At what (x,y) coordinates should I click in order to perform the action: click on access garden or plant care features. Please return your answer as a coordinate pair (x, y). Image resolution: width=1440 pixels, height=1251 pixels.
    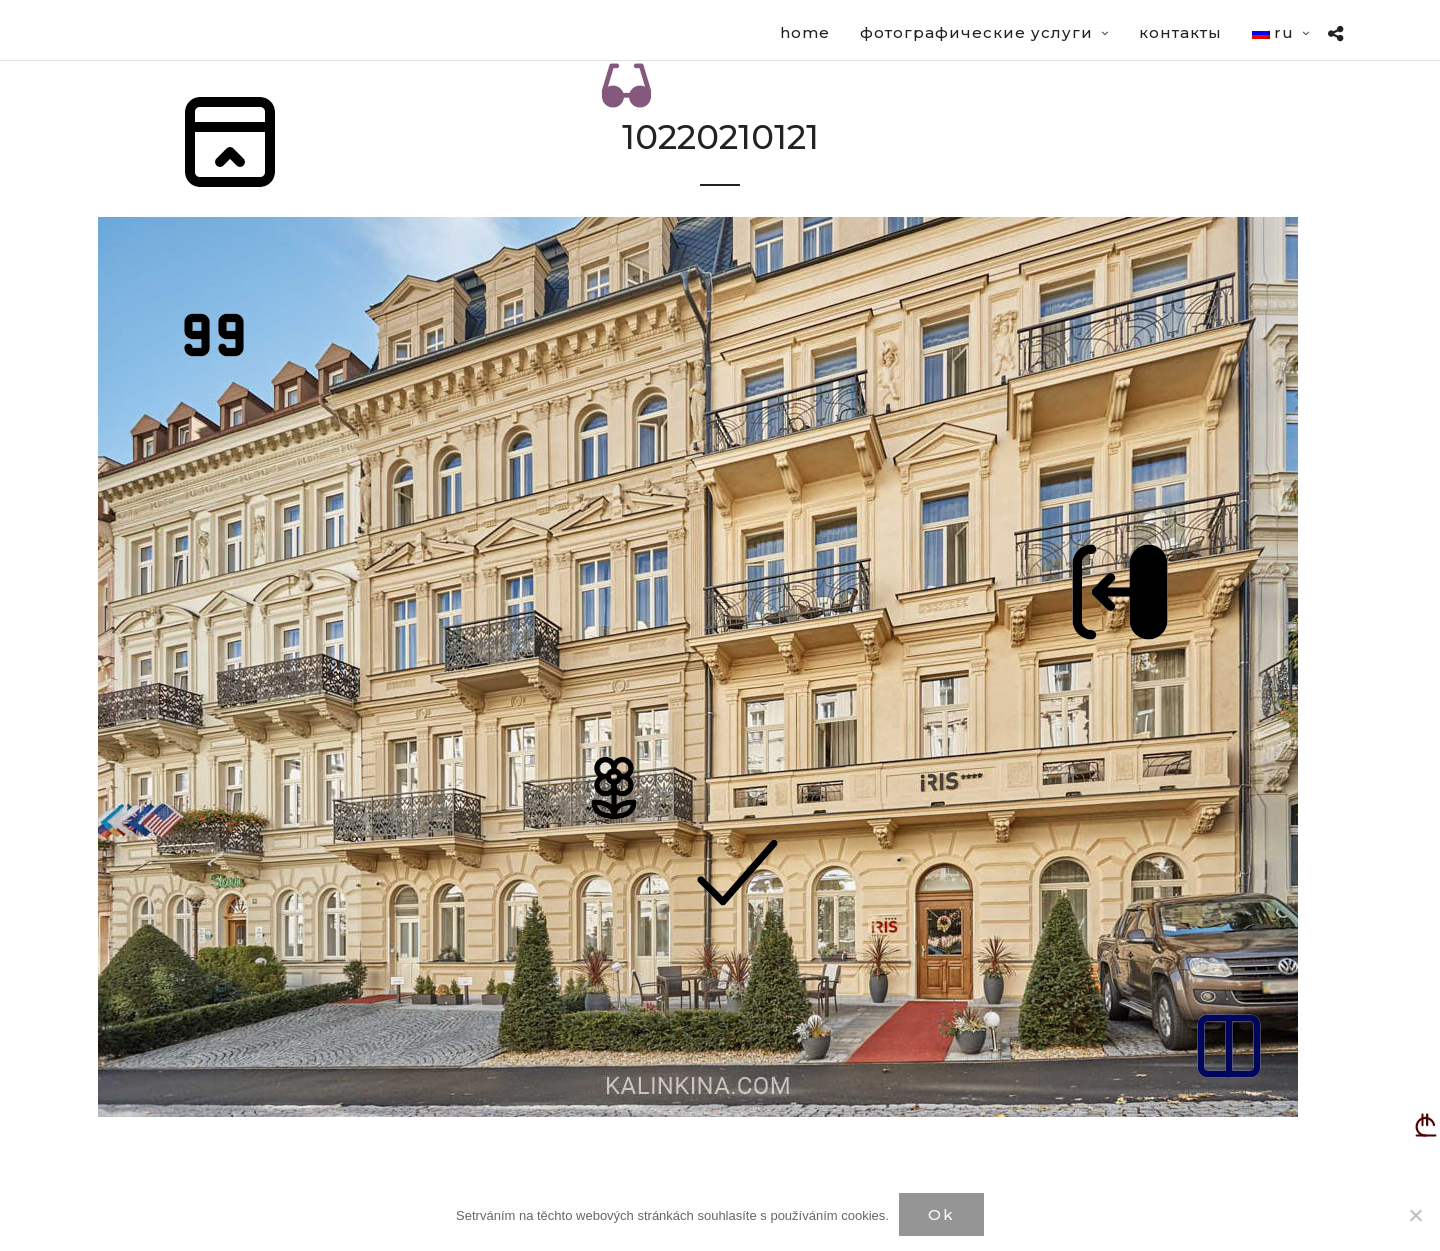
    Looking at the image, I should click on (614, 788).